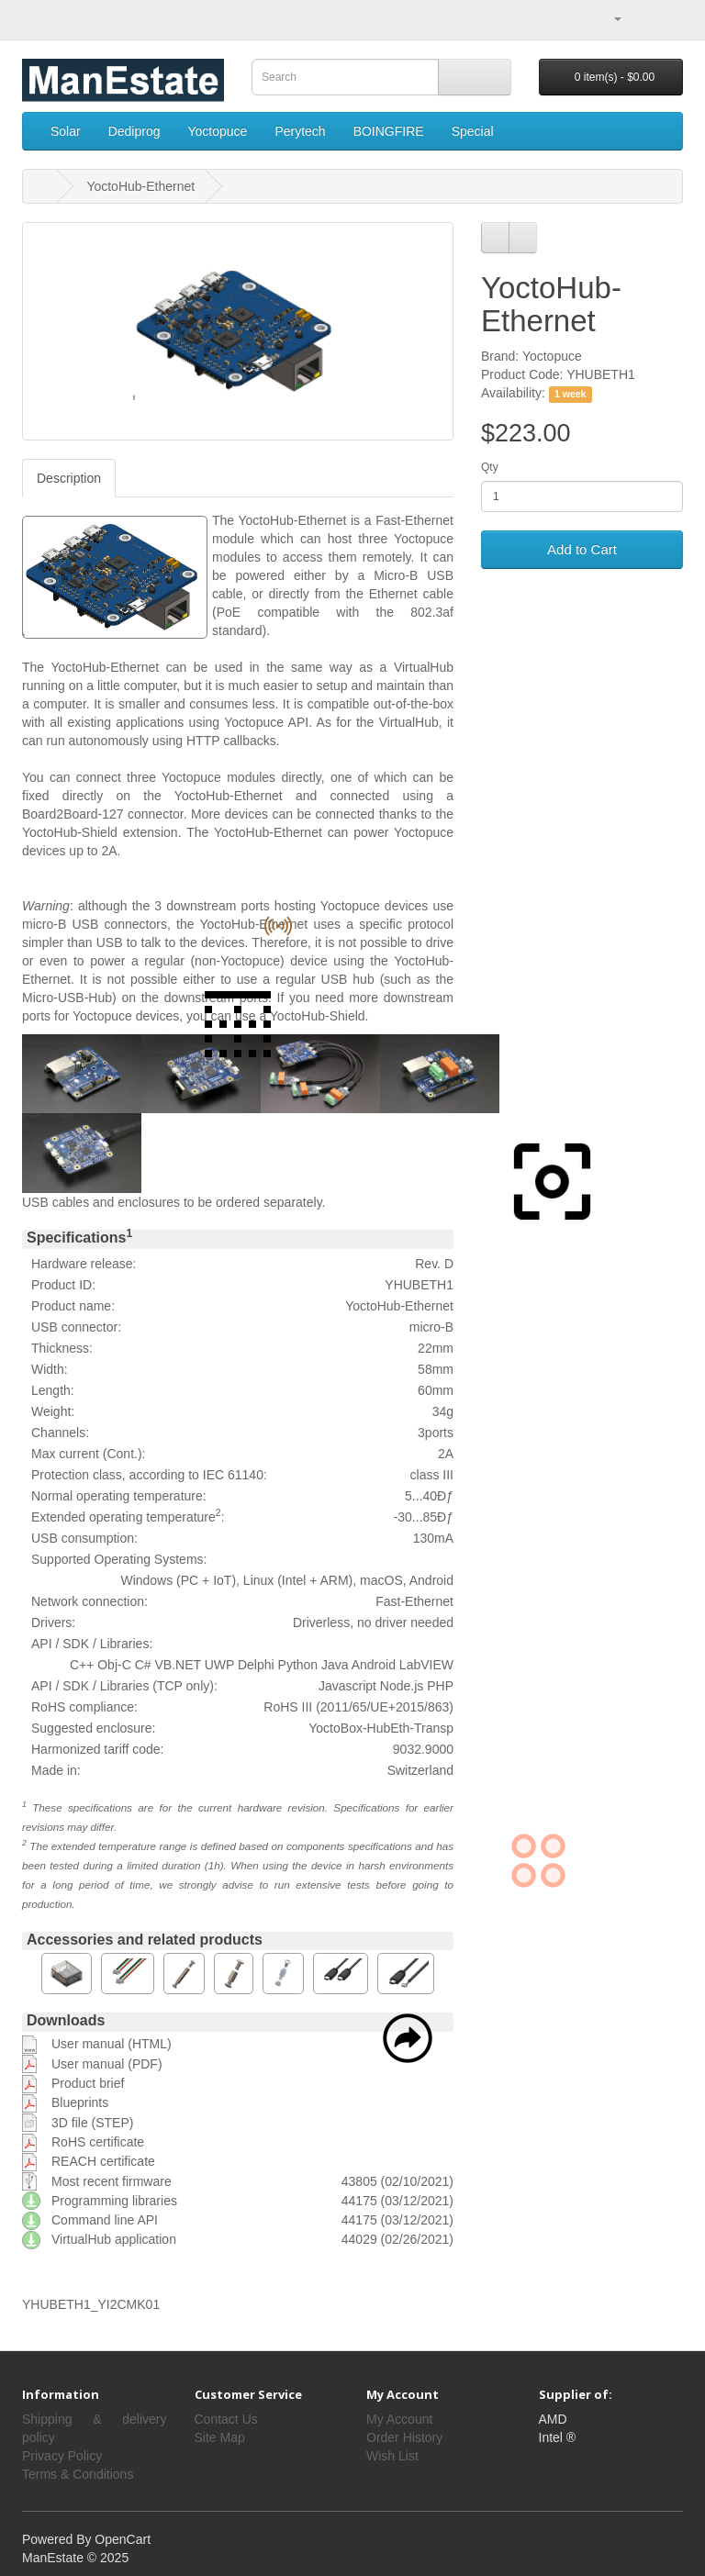  Describe the element at coordinates (238, 1024) in the screenshot. I see `apply border to top edge of cell or table` at that location.